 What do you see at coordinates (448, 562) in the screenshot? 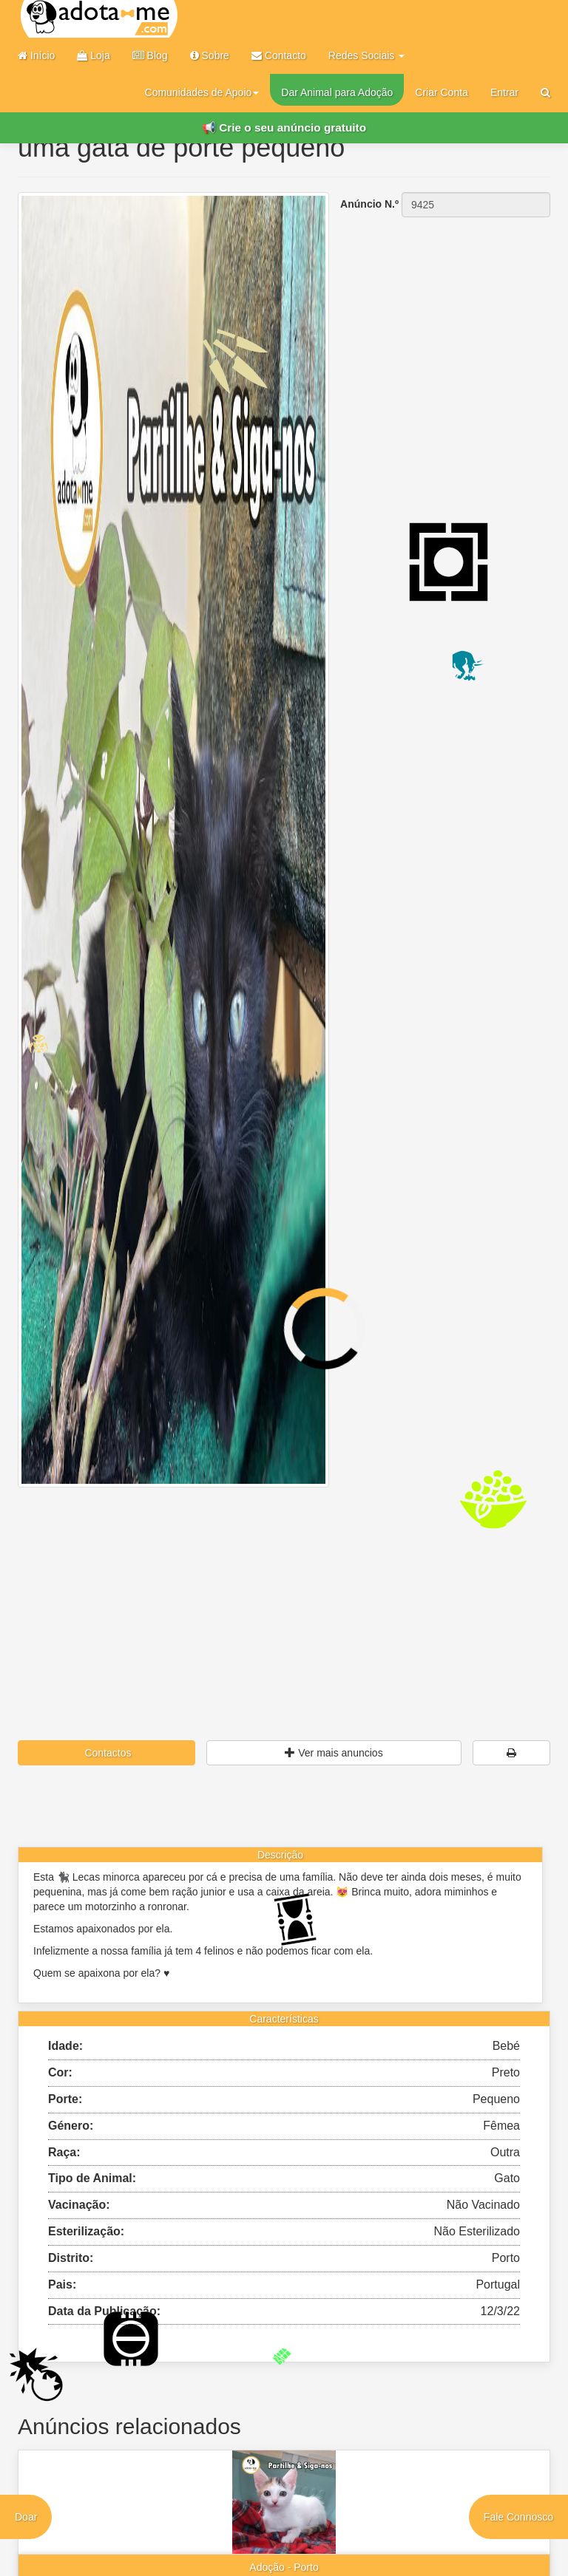
I see `focus or target selection tool` at bounding box center [448, 562].